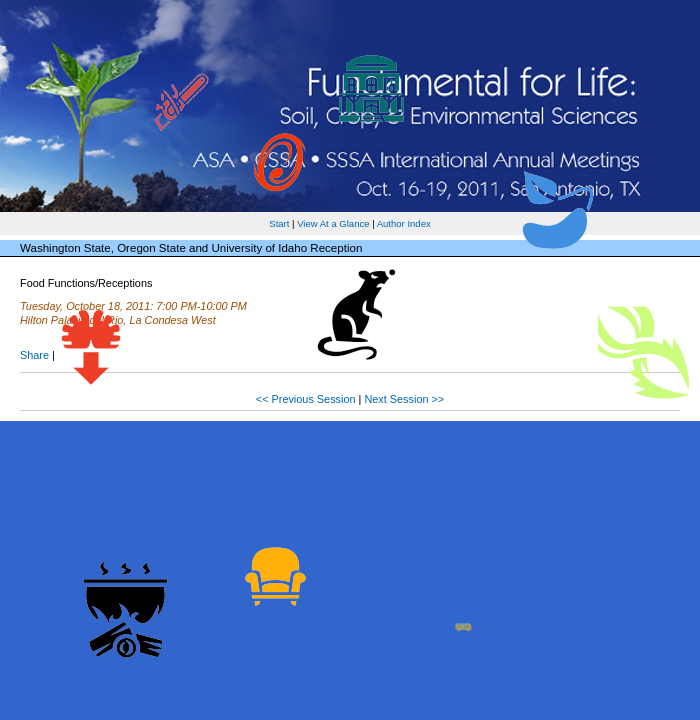 The image size is (700, 720). What do you see at coordinates (275, 576) in the screenshot?
I see `browse furniture or home decor items` at bounding box center [275, 576].